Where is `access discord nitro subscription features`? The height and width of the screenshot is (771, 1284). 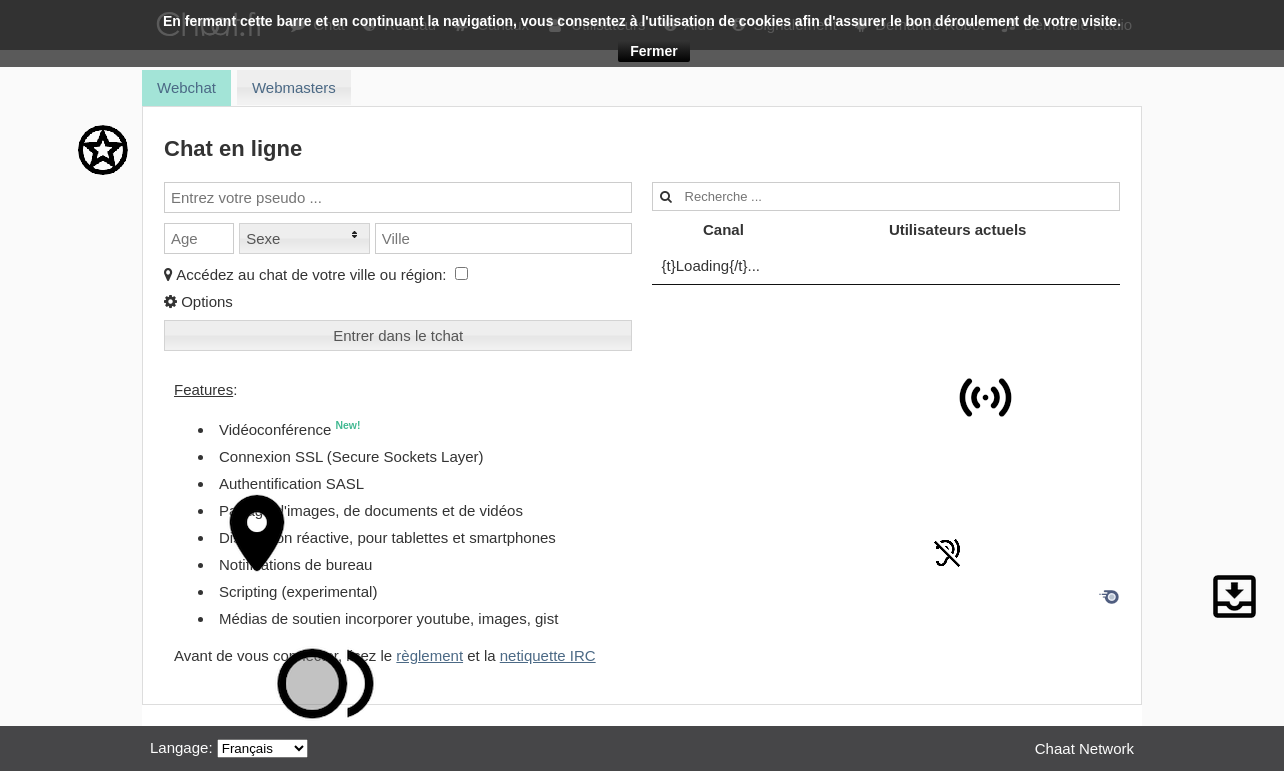
access discord nitro subscription features is located at coordinates (1109, 597).